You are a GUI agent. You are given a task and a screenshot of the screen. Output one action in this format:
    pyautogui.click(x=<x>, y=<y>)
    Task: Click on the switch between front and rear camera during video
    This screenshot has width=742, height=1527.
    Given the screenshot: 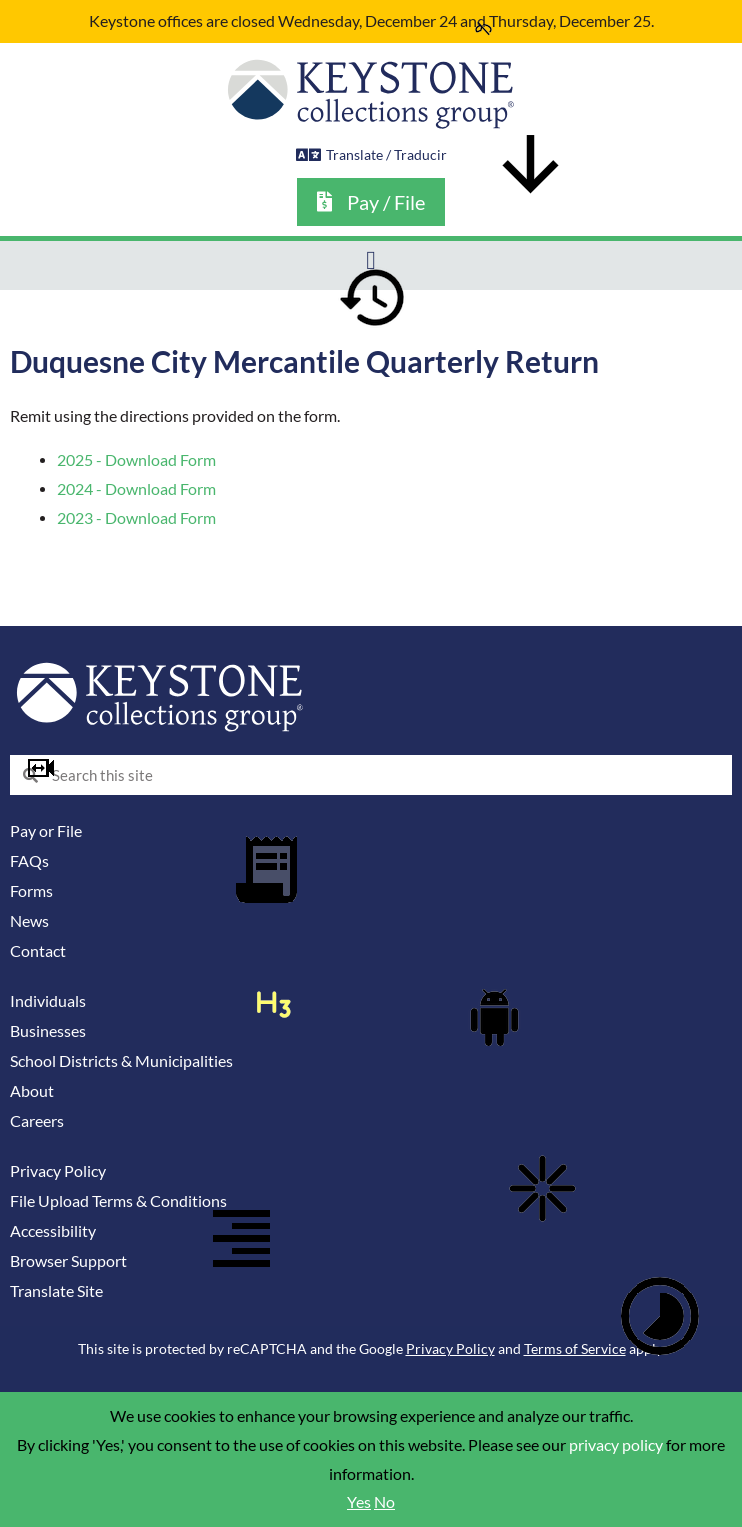 What is the action you would take?
    pyautogui.click(x=41, y=768)
    